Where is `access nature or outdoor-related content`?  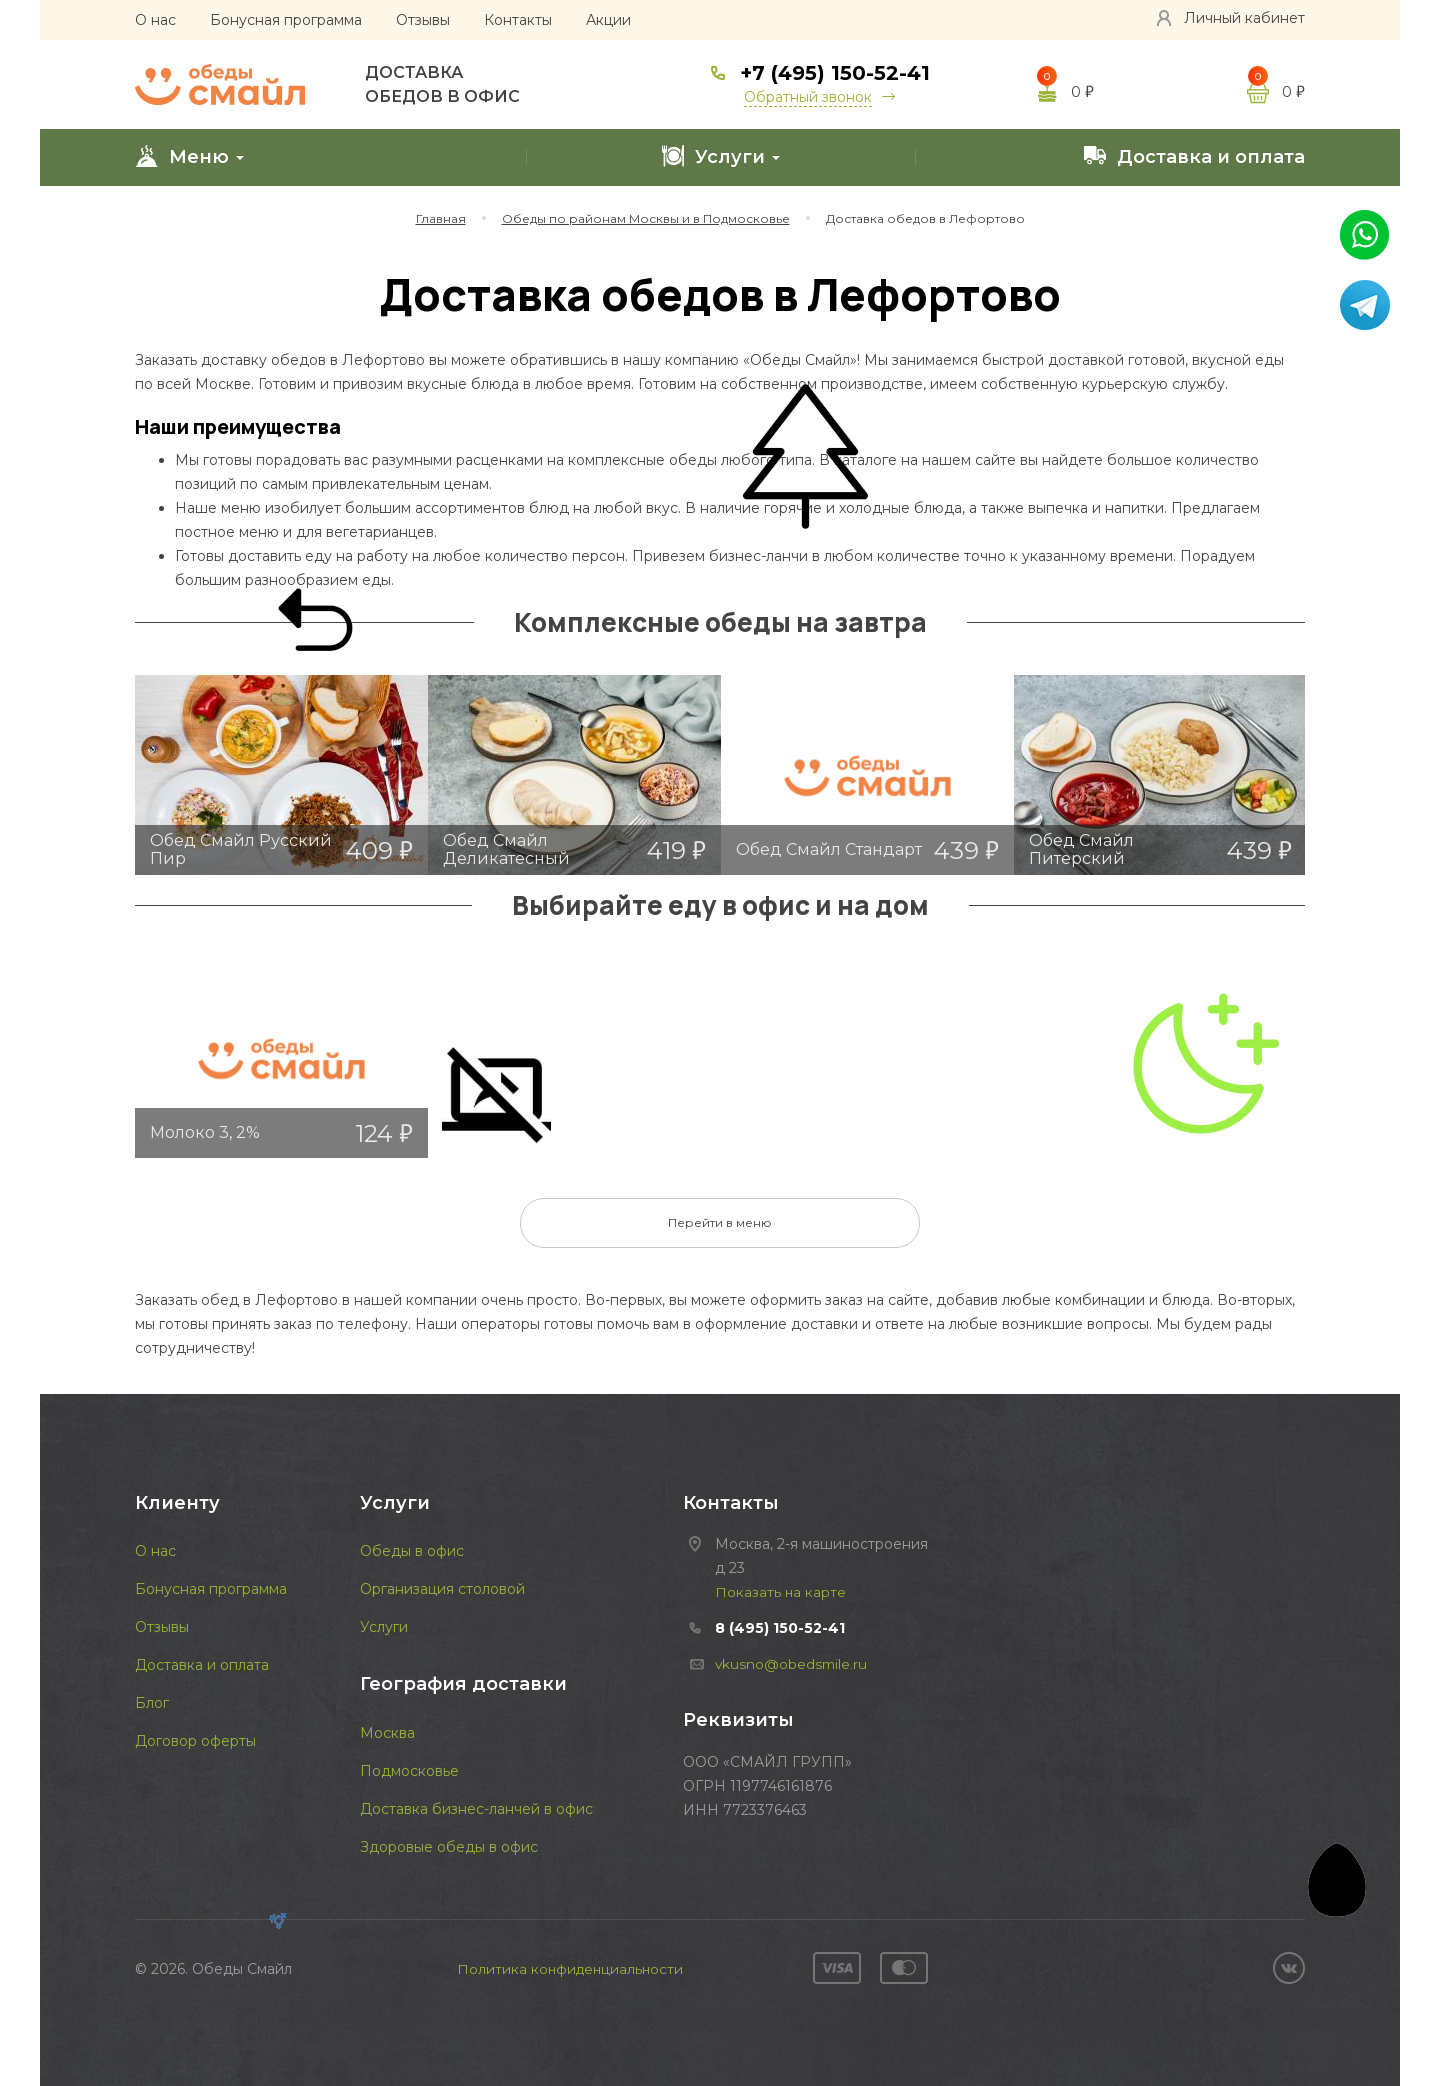 access nature or outdoor-related content is located at coordinates (805, 456).